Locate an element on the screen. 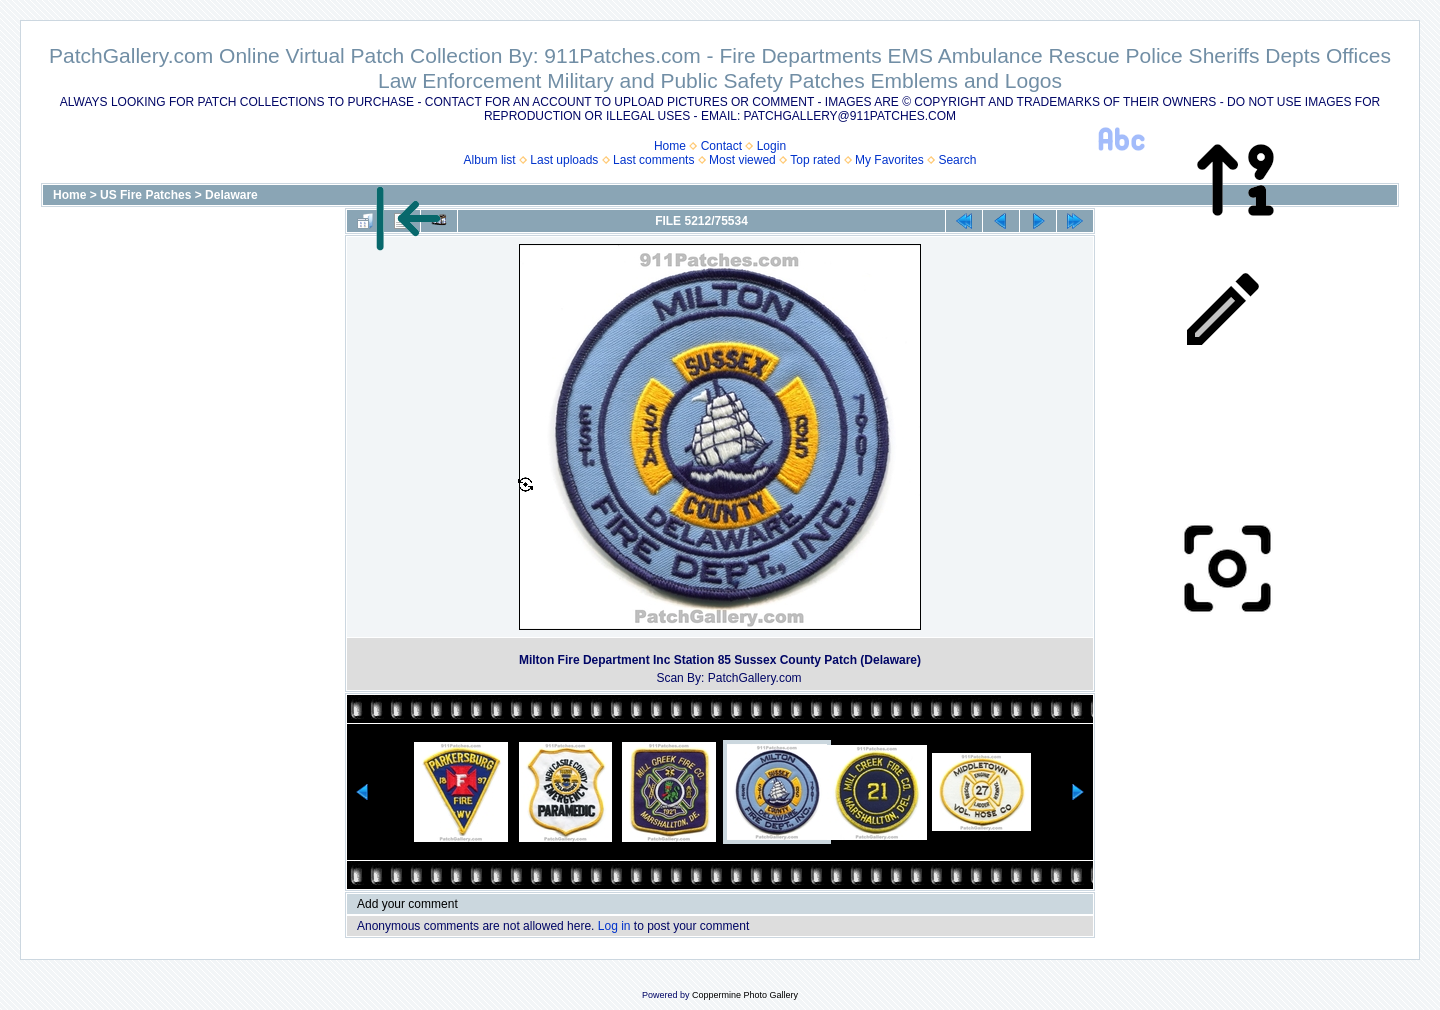 The width and height of the screenshot is (1440, 1010). switch between front and rear camera is located at coordinates (525, 484).